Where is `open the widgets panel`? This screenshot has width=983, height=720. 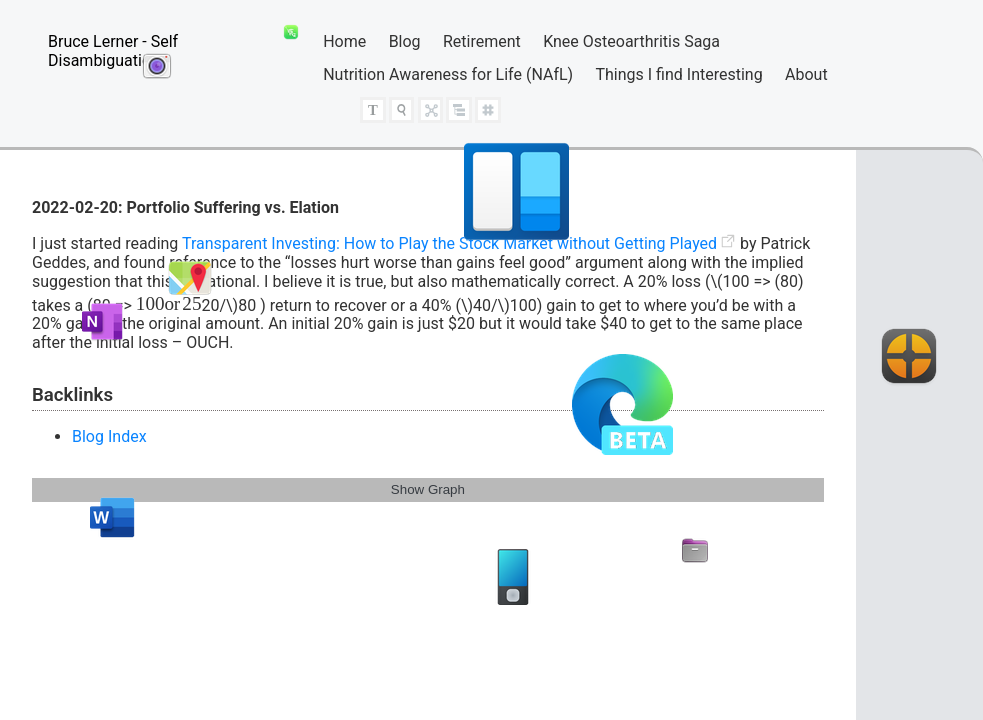
open the widgets panel is located at coordinates (516, 191).